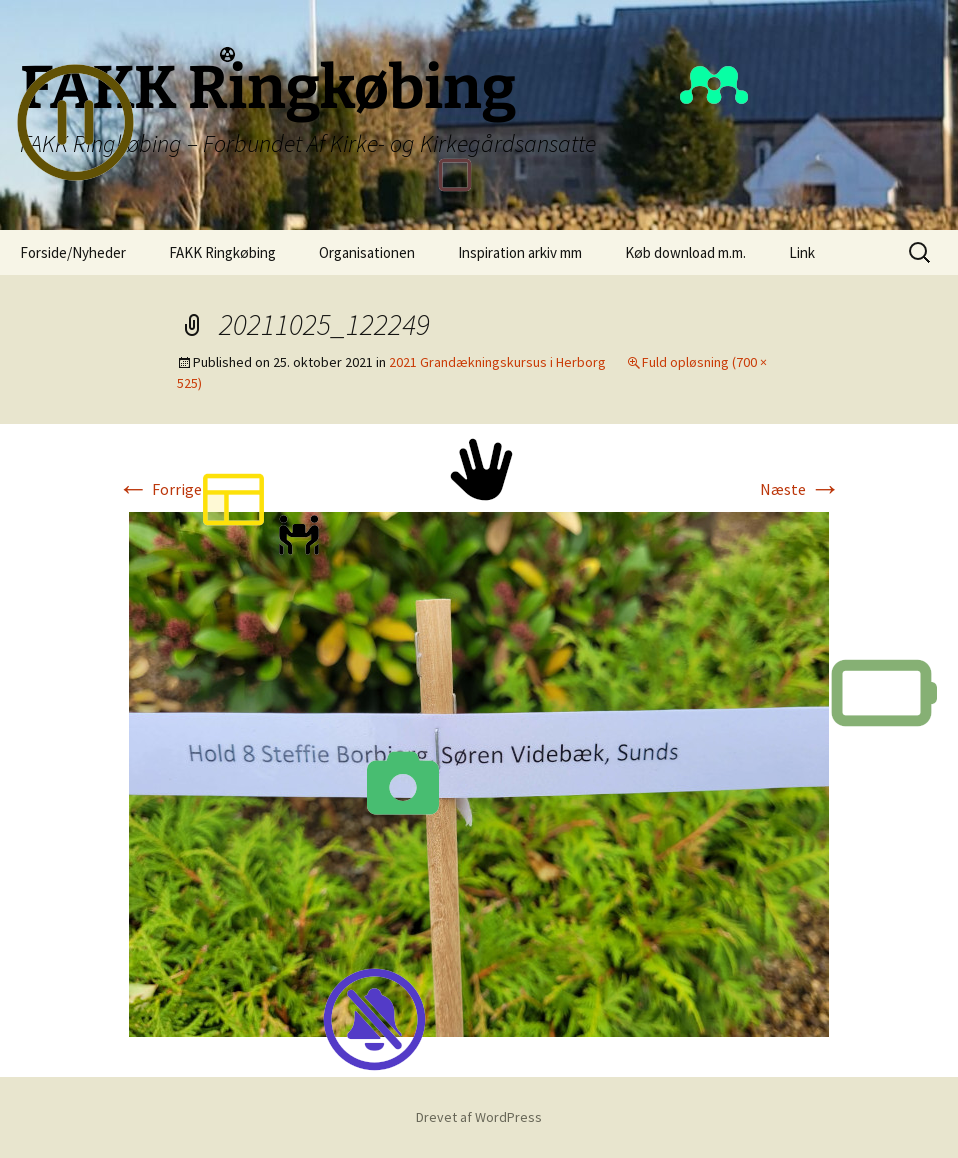 The width and height of the screenshot is (958, 1158). Describe the element at coordinates (403, 783) in the screenshot. I see `take a photo` at that location.